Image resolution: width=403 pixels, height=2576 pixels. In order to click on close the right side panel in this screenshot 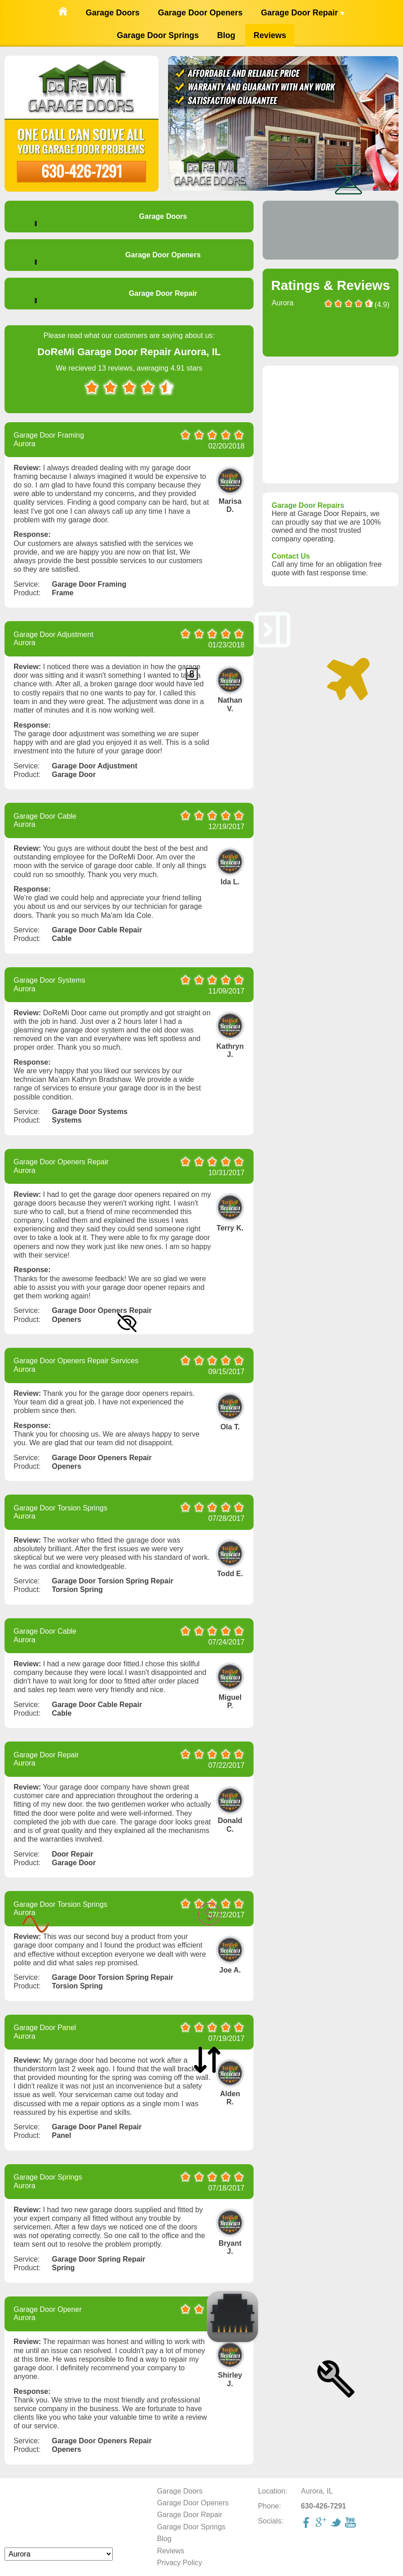, I will do `click(273, 630)`.